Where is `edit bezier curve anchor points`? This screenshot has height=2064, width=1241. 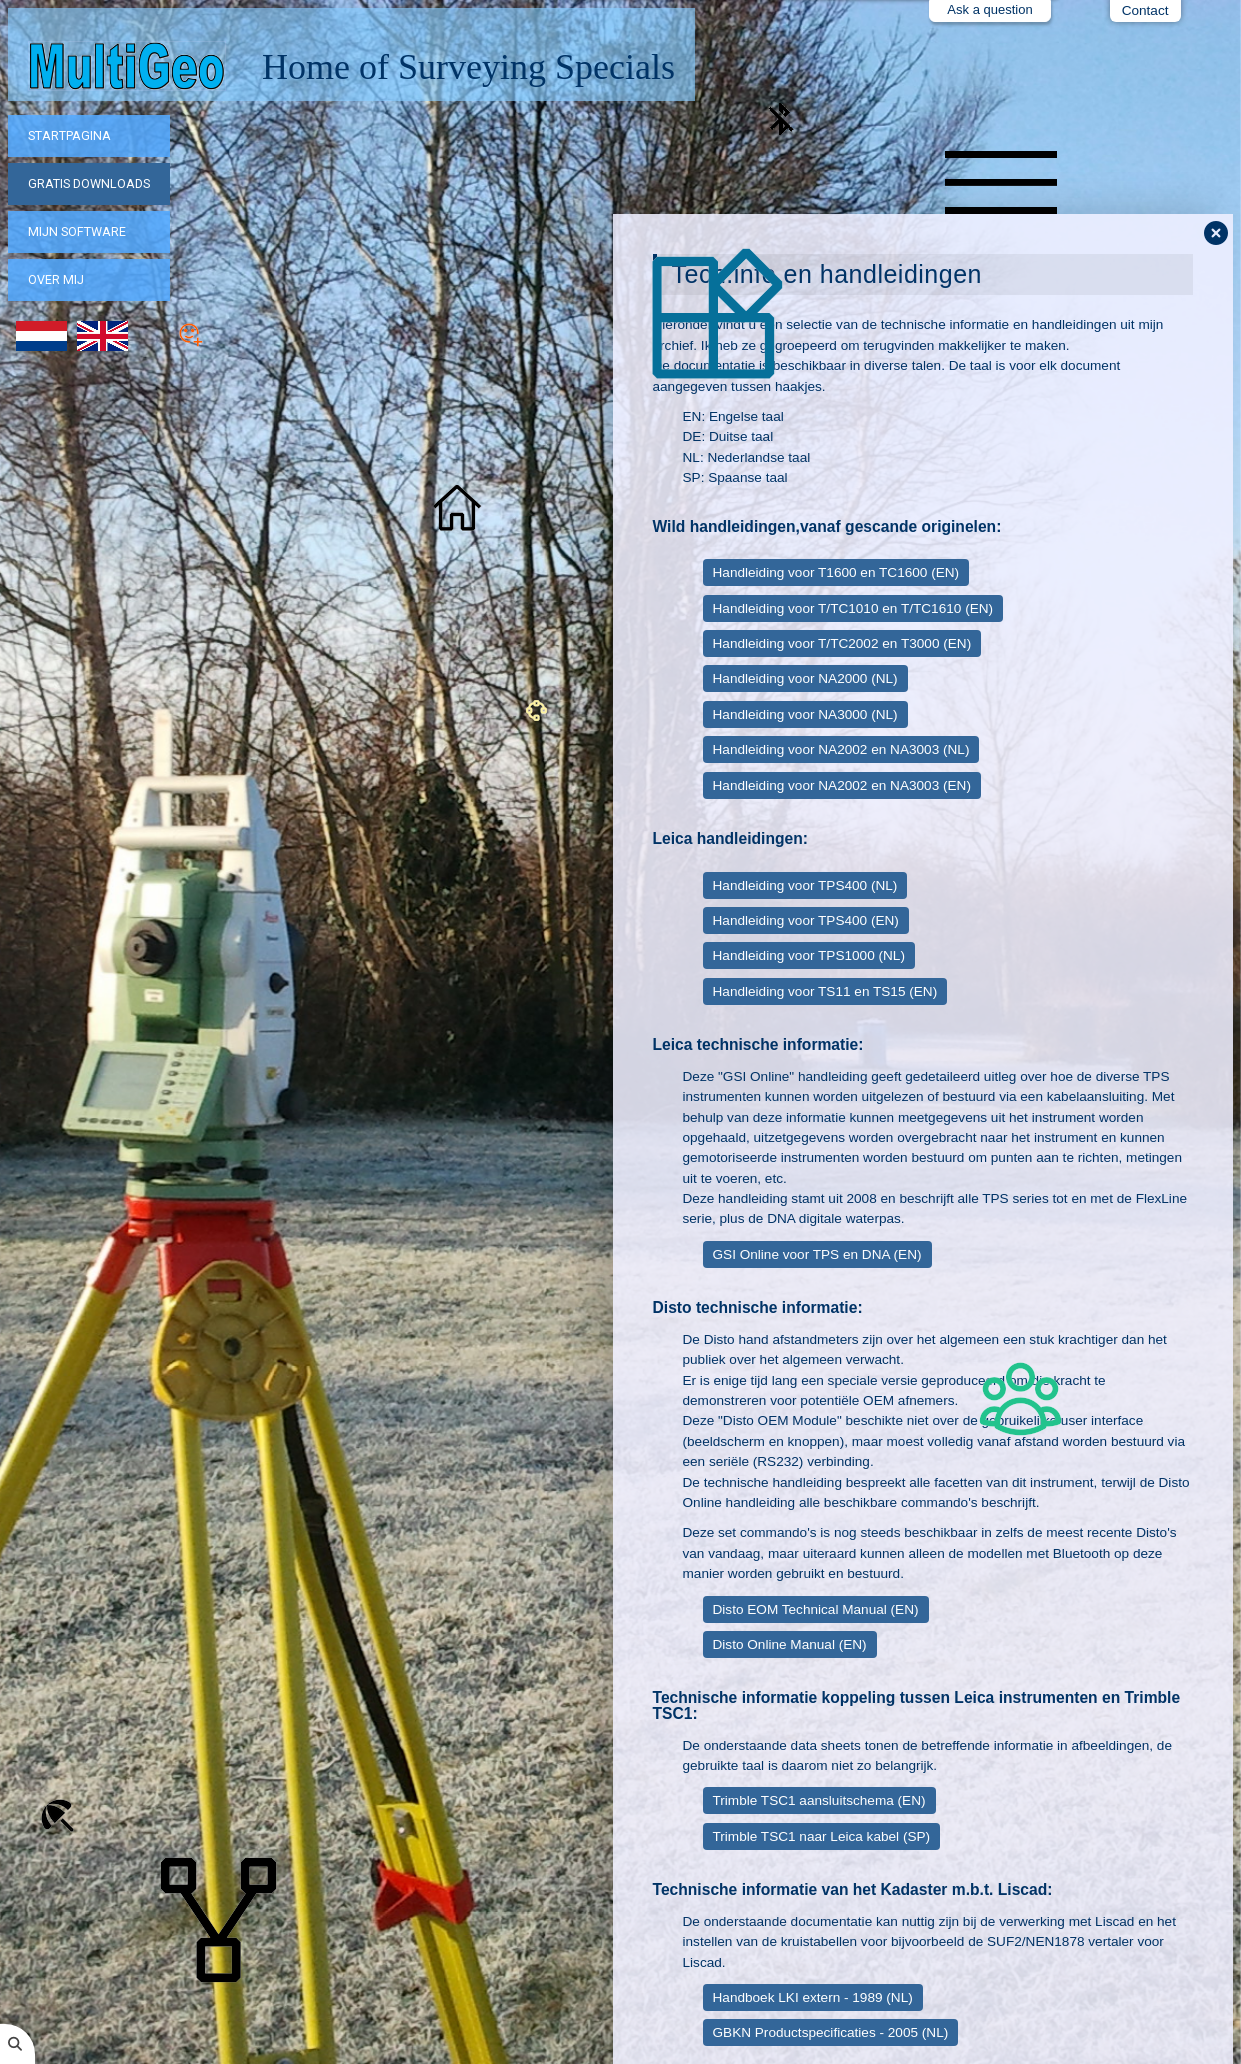 edit bezier curve anchor points is located at coordinates (536, 710).